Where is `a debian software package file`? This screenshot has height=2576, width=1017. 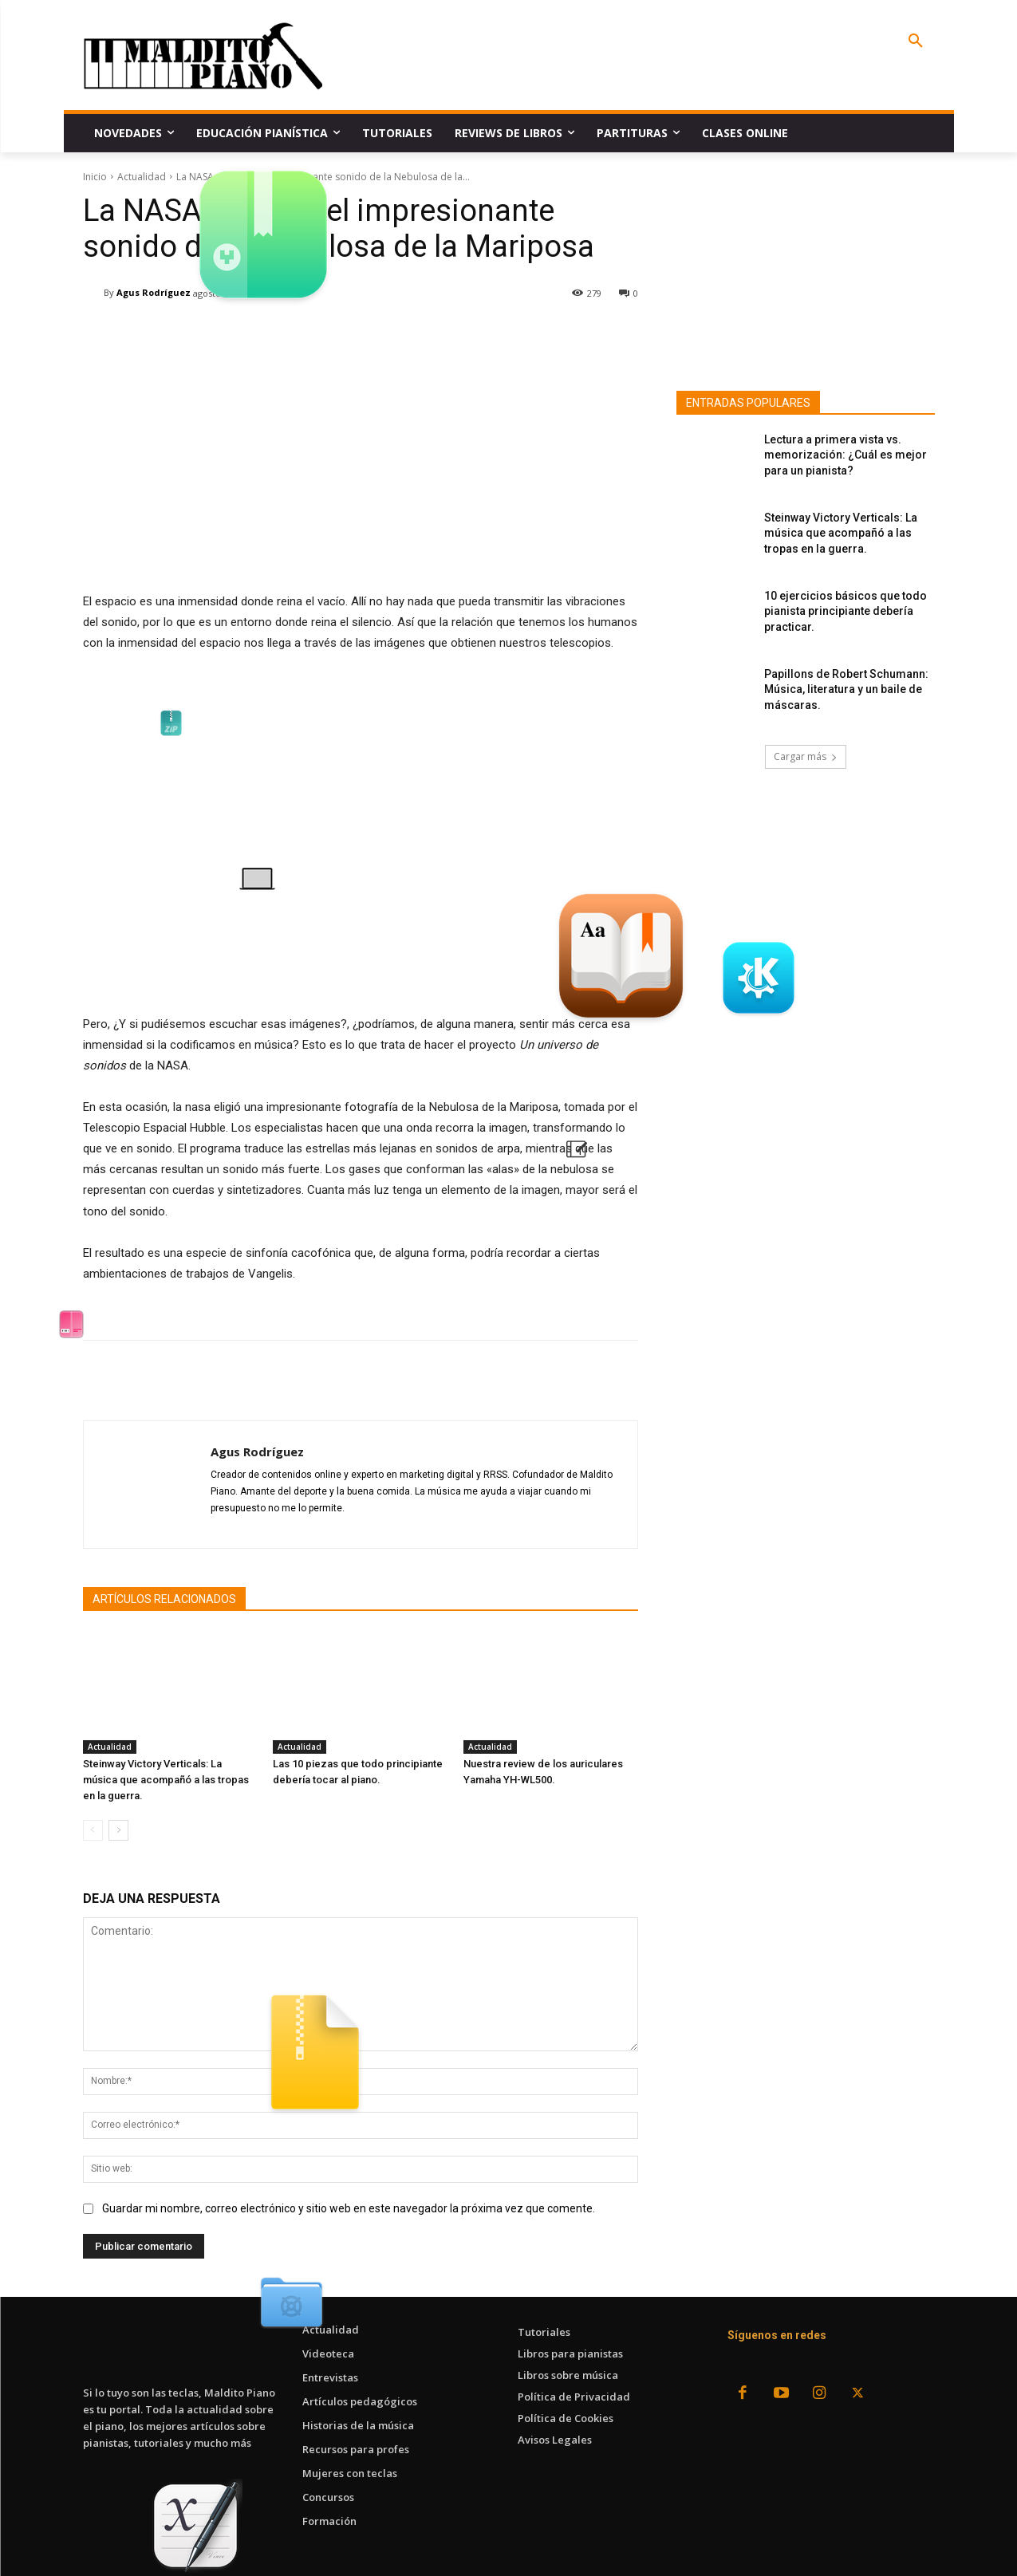 a debian software package file is located at coordinates (71, 1324).